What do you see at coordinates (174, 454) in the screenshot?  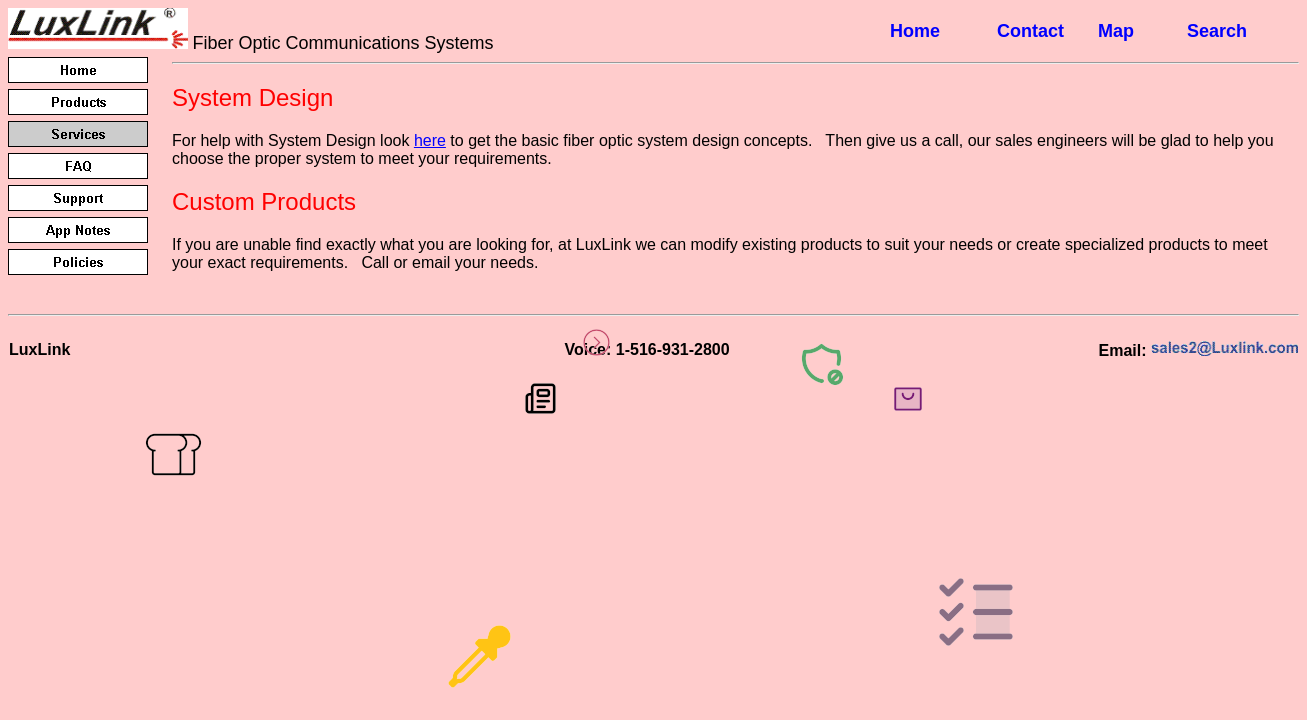 I see `browse bakery or bread products` at bounding box center [174, 454].